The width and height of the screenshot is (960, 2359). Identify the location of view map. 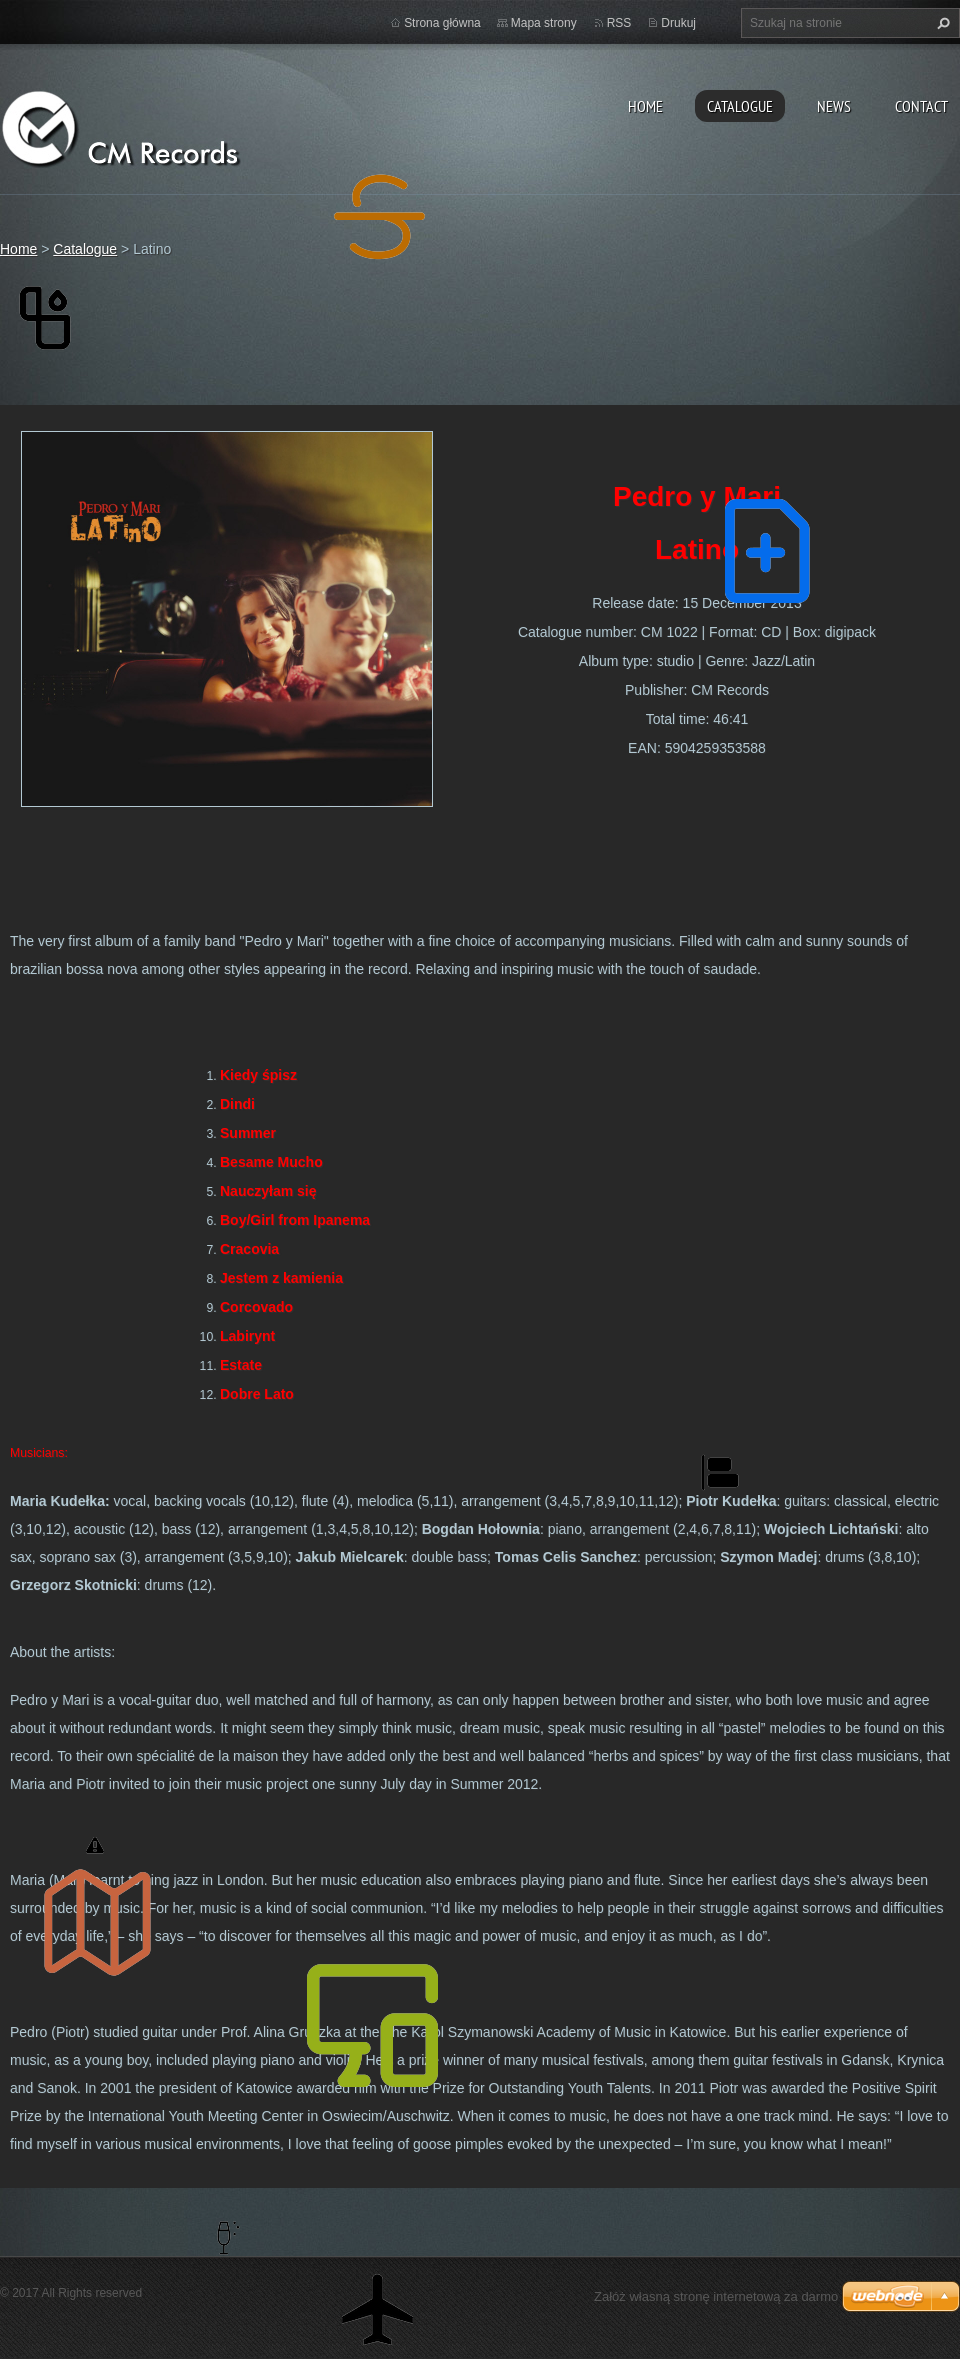
(97, 1922).